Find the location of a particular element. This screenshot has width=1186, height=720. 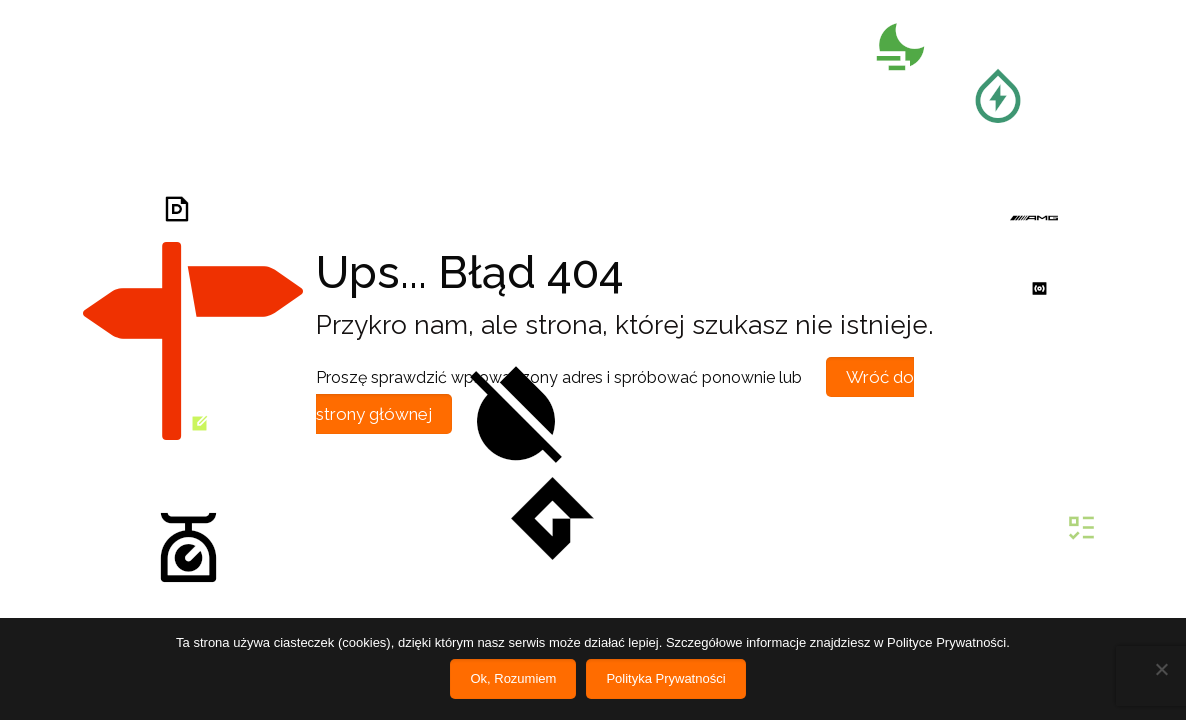

enable surround sound audio is located at coordinates (1039, 288).